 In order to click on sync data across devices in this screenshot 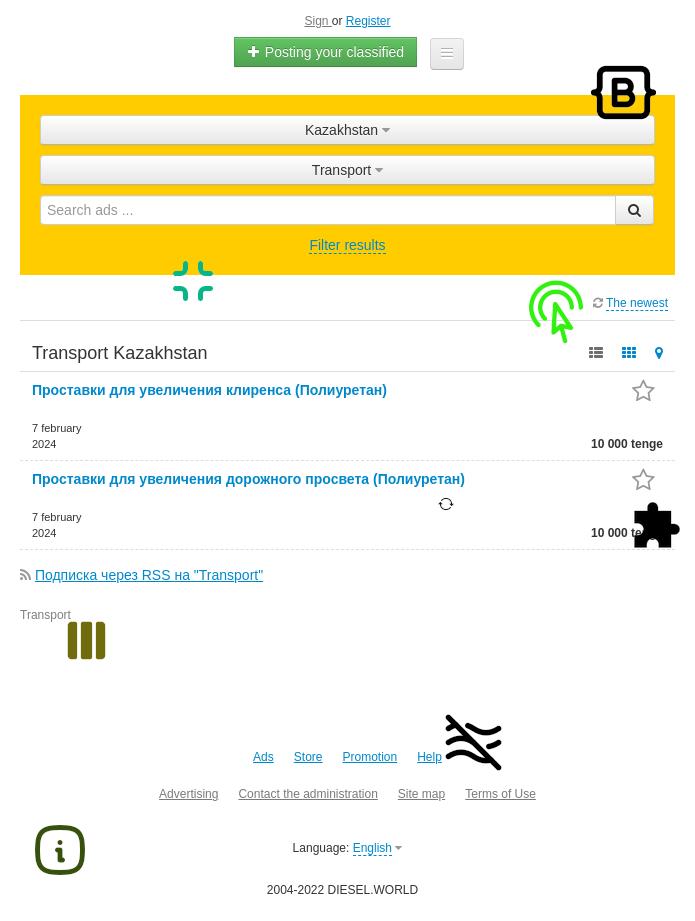, I will do `click(446, 504)`.